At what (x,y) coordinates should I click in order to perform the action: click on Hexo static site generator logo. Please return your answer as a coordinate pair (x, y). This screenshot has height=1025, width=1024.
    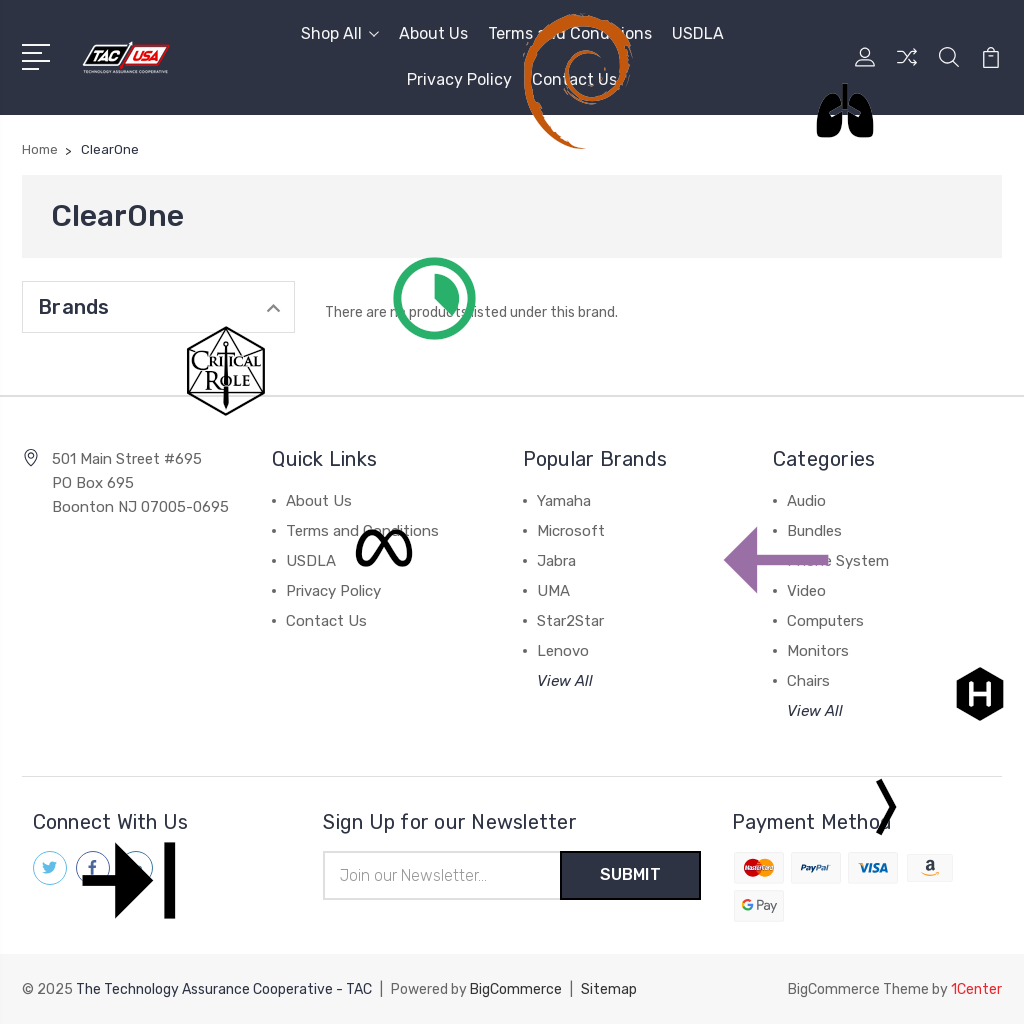
    Looking at the image, I should click on (980, 694).